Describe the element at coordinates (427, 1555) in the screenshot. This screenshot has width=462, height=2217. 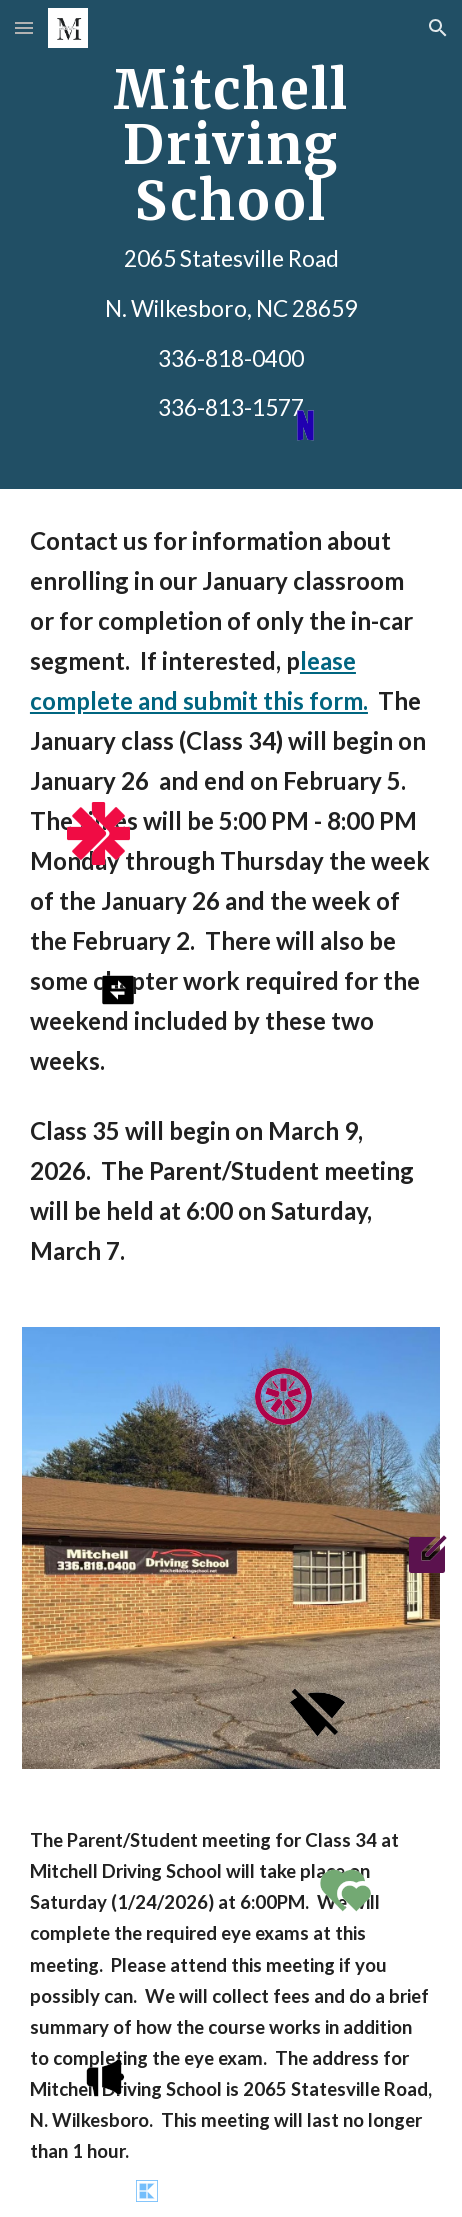
I see `edit or compose a new document` at that location.